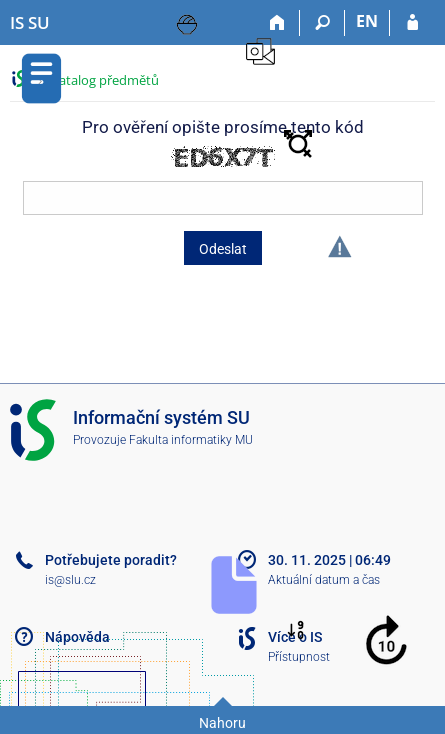  What do you see at coordinates (339, 246) in the screenshot?
I see `indicates a warning or alert condition` at bounding box center [339, 246].